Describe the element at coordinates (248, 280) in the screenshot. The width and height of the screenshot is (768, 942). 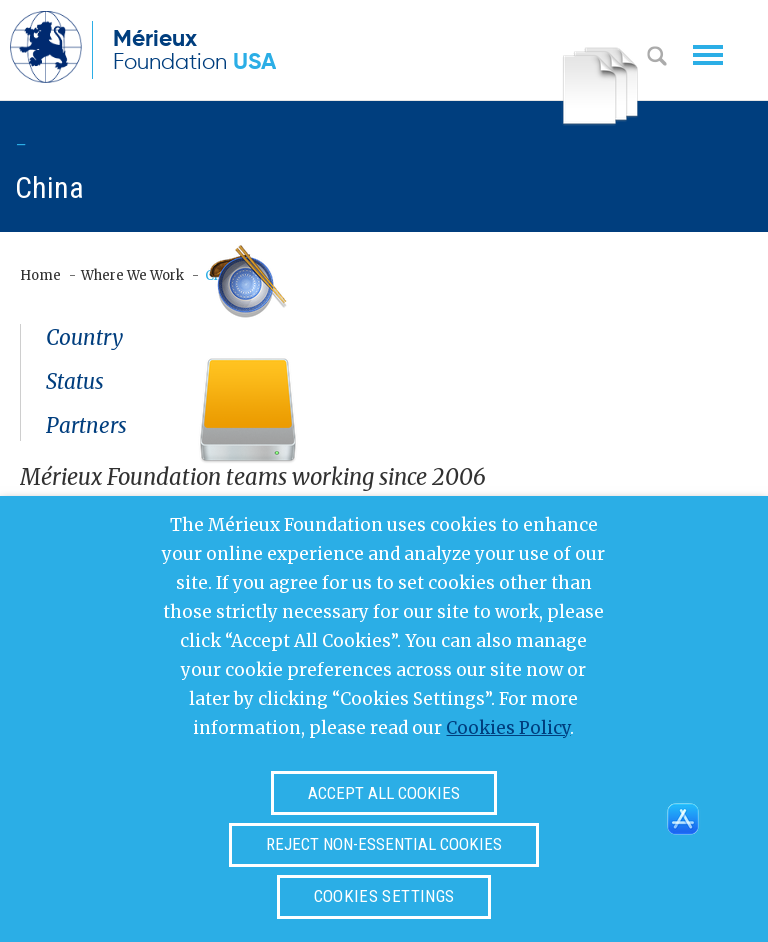
I see `sync services application icon` at that location.